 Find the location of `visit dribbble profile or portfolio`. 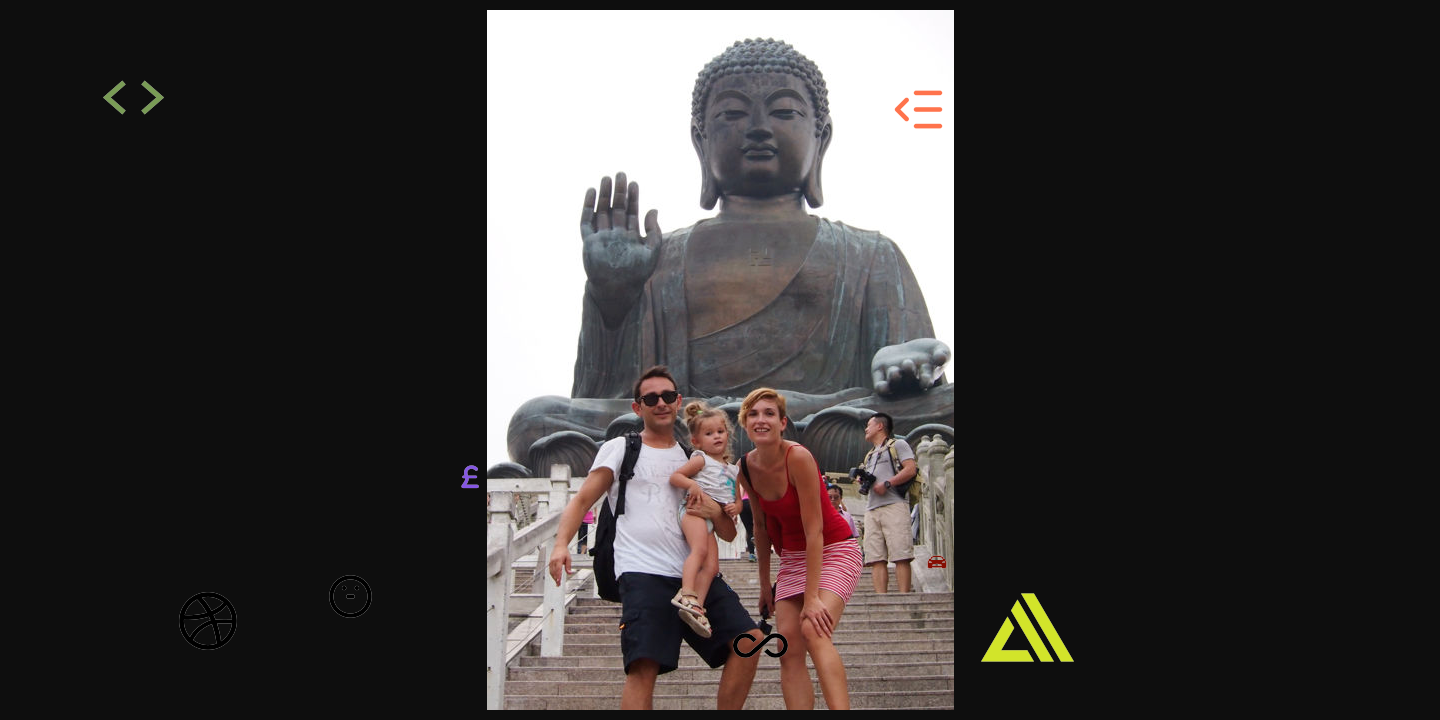

visit dribbble profile or portfolio is located at coordinates (208, 621).